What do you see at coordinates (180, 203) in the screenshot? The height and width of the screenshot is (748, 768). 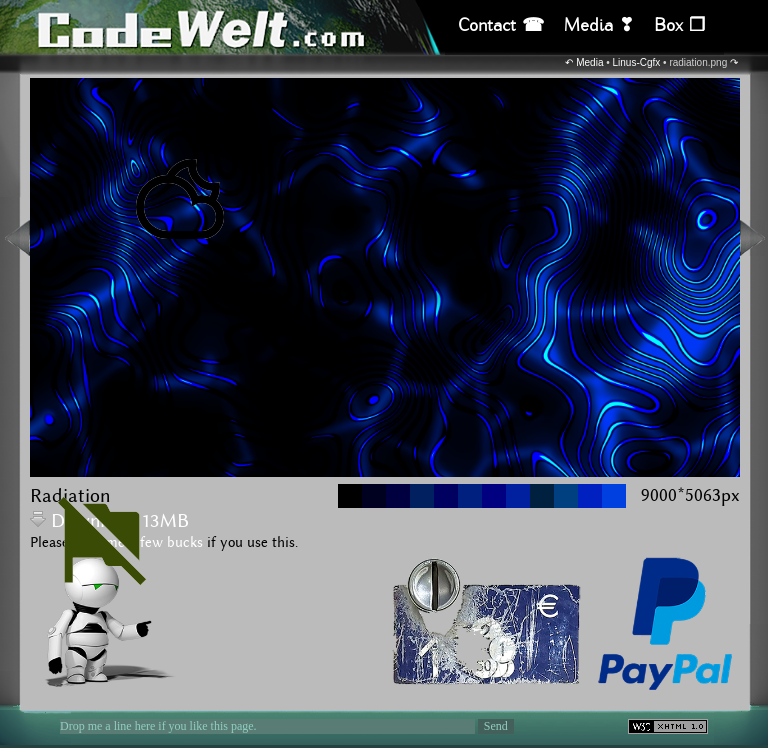 I see `indicates partly cloudy night weather conditions` at bounding box center [180, 203].